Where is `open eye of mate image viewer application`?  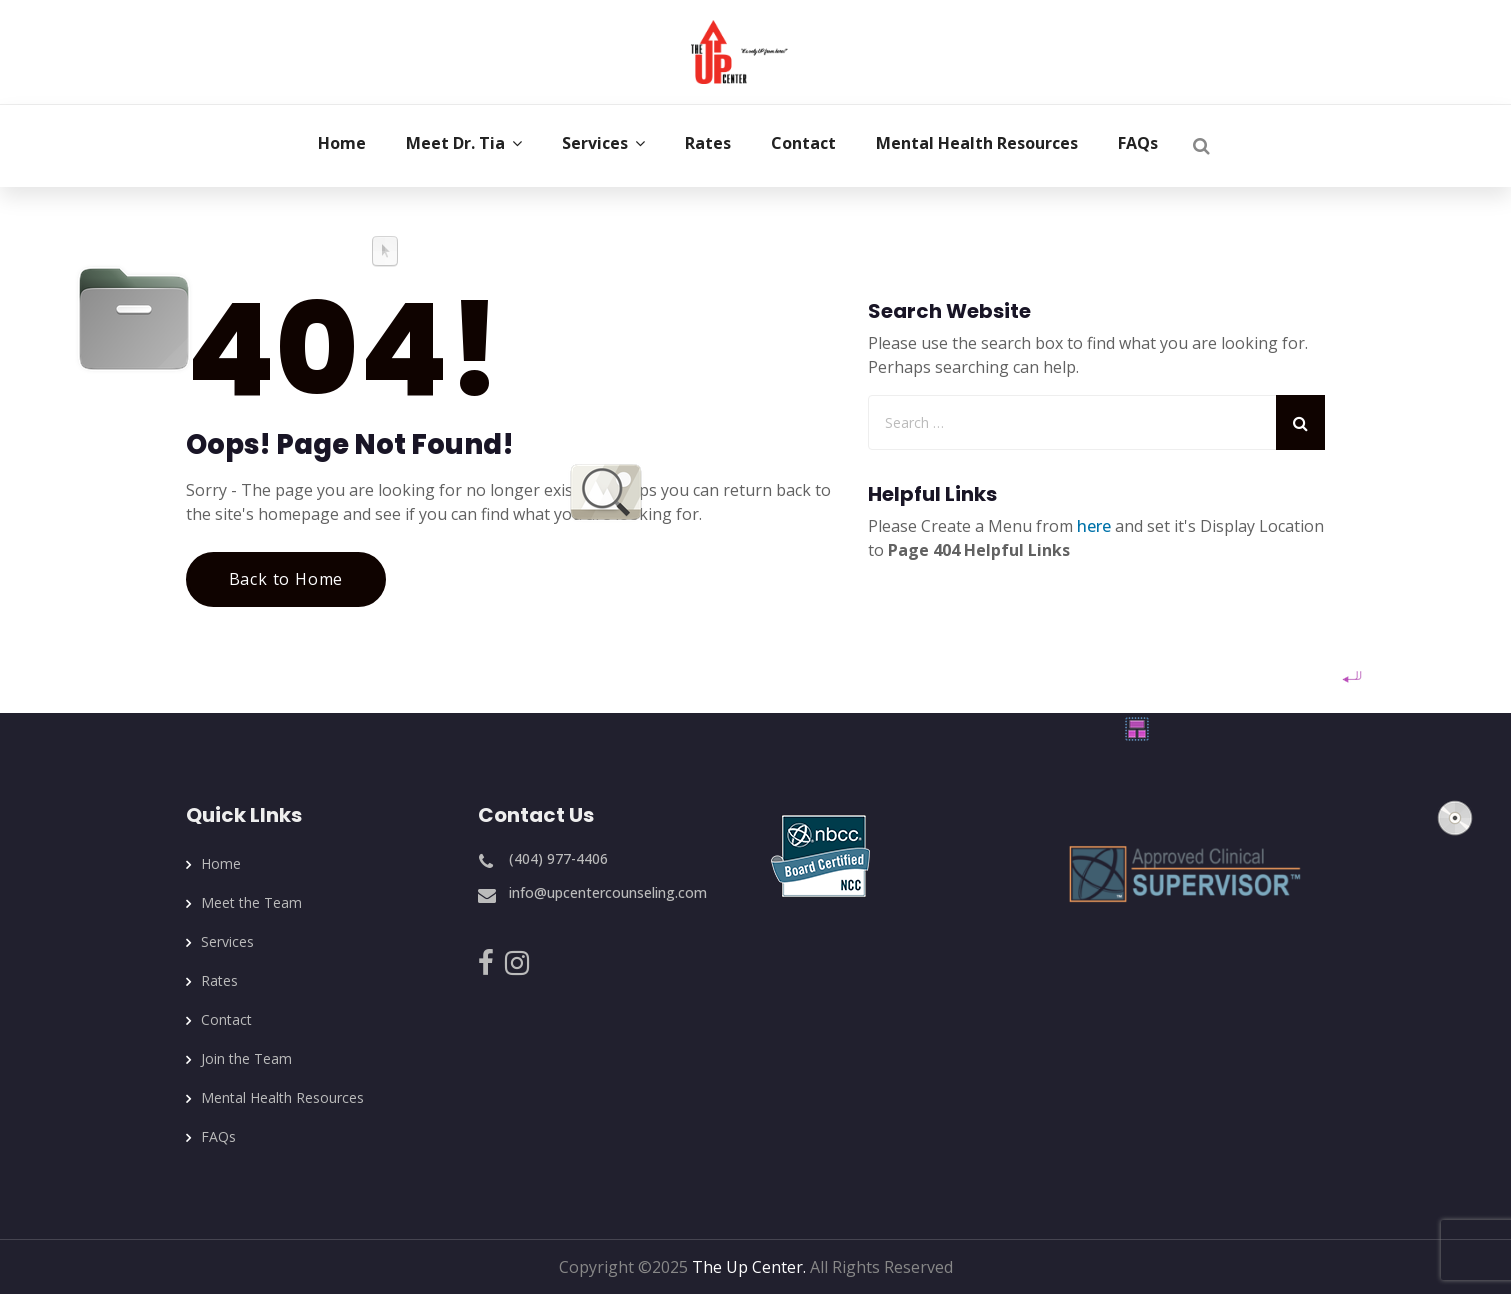
open eye of mate image viewer application is located at coordinates (606, 492).